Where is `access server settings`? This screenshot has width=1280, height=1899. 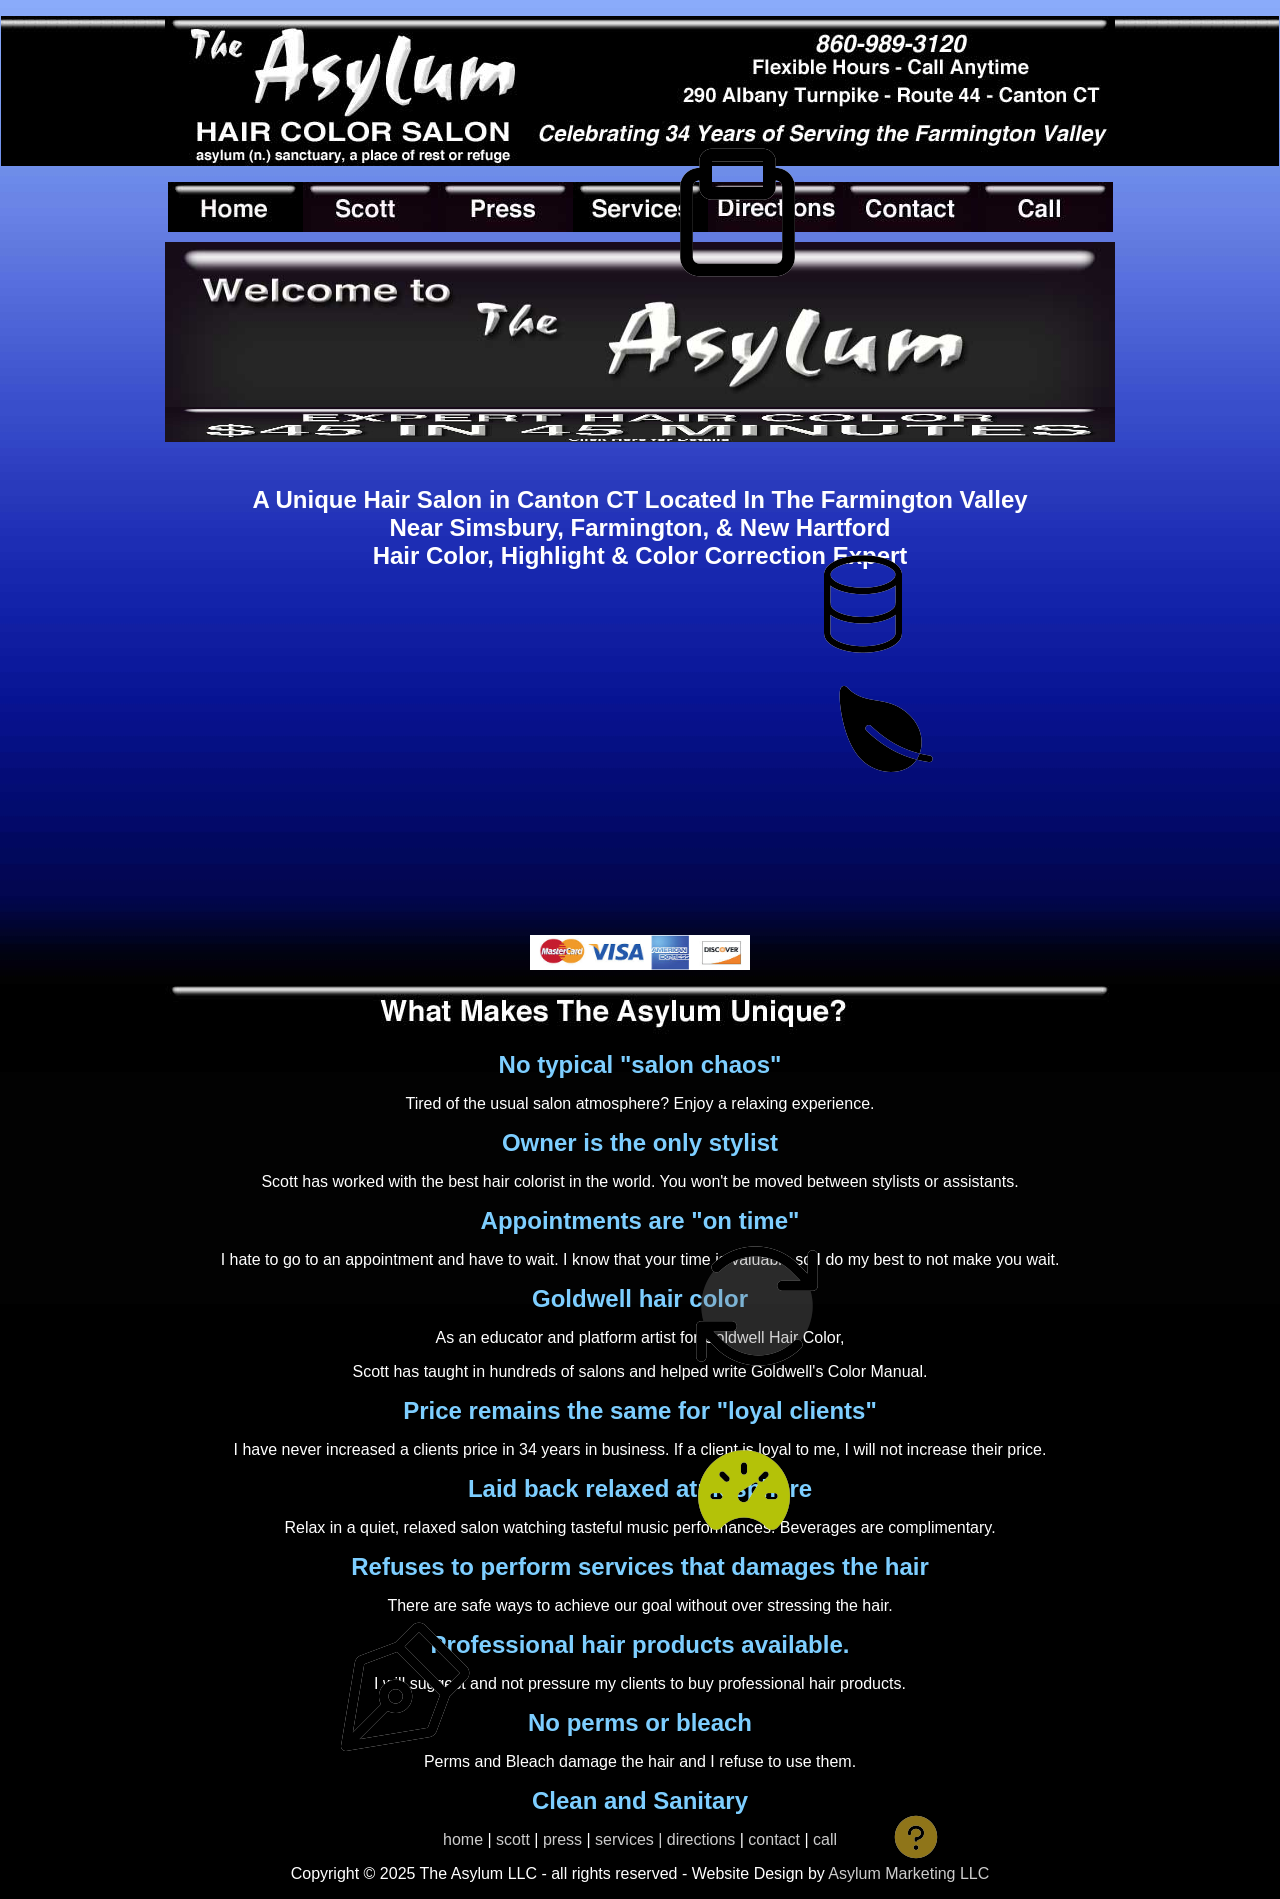 access server settings is located at coordinates (863, 604).